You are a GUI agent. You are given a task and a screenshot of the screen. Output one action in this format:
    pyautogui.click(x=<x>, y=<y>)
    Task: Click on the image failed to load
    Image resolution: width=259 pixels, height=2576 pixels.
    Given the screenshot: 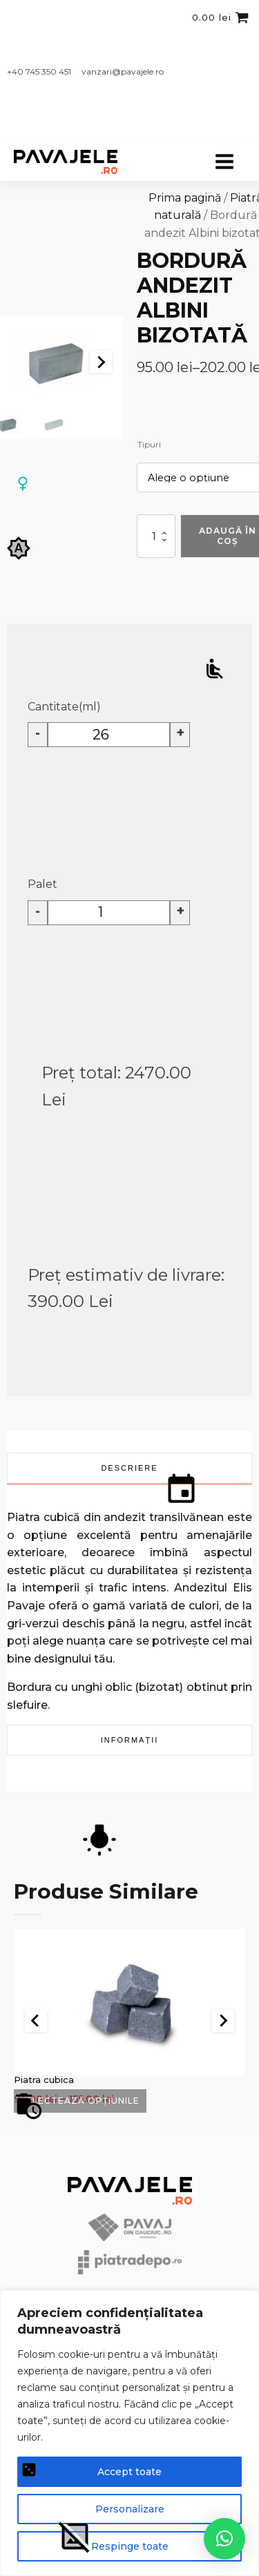 What is the action you would take?
    pyautogui.click(x=75, y=2536)
    